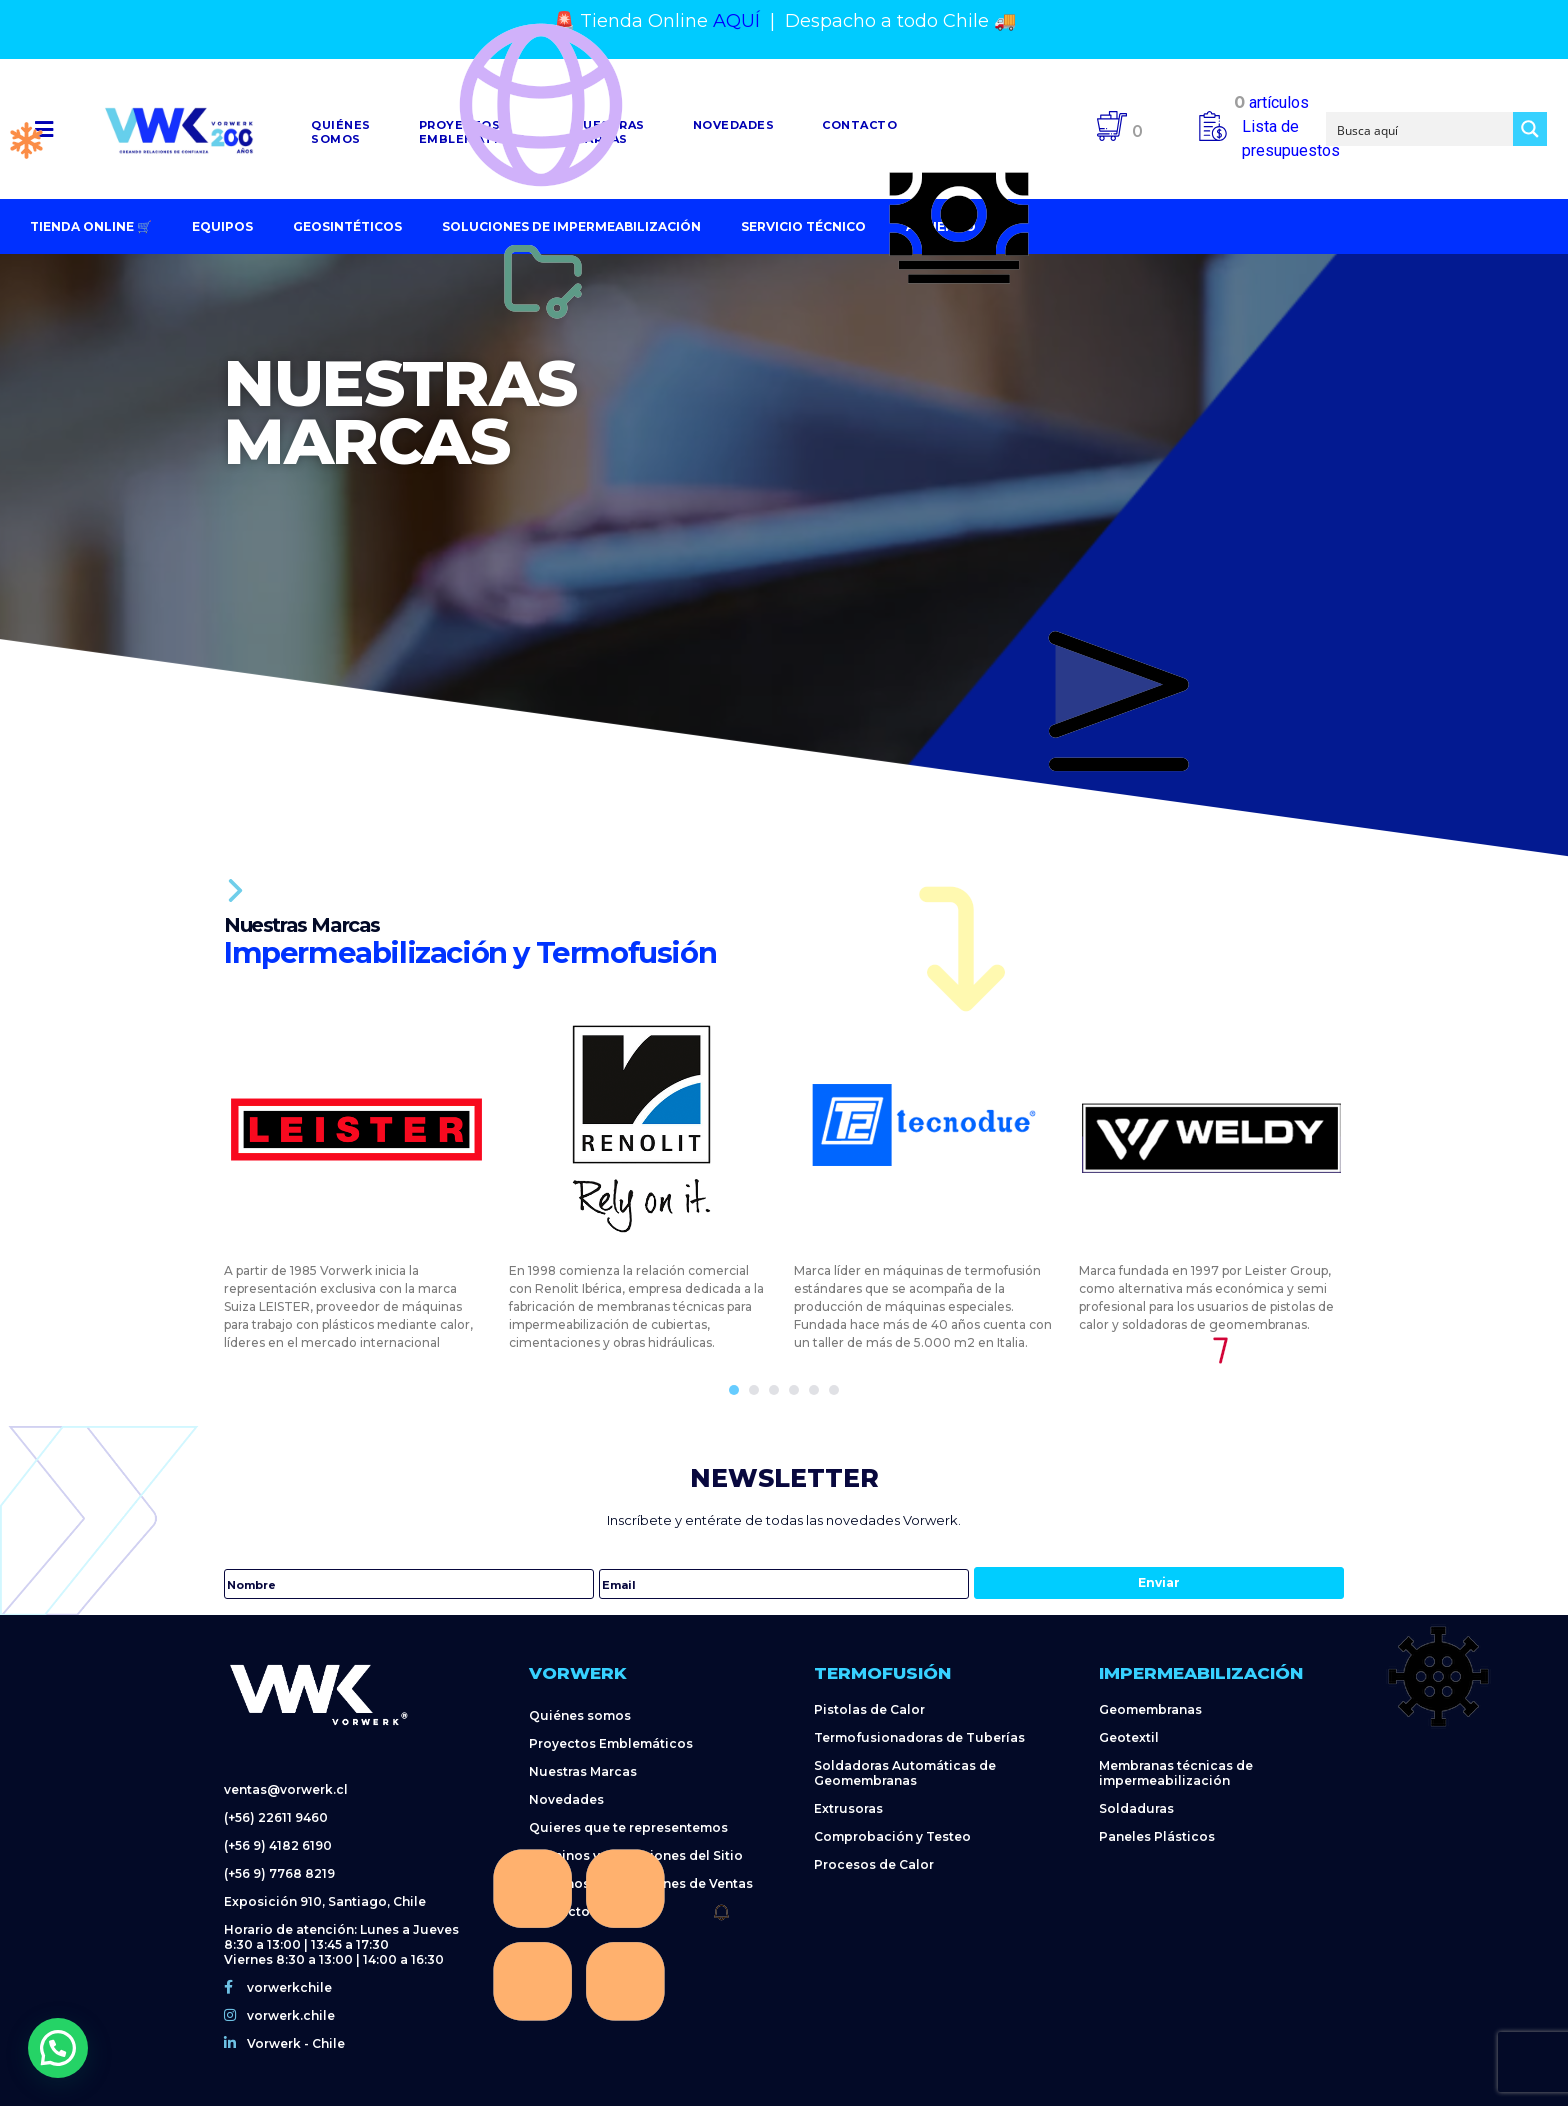 Image resolution: width=1568 pixels, height=2106 pixels. What do you see at coordinates (26, 140) in the screenshot?
I see `activate cooling or air conditioning mode` at bounding box center [26, 140].